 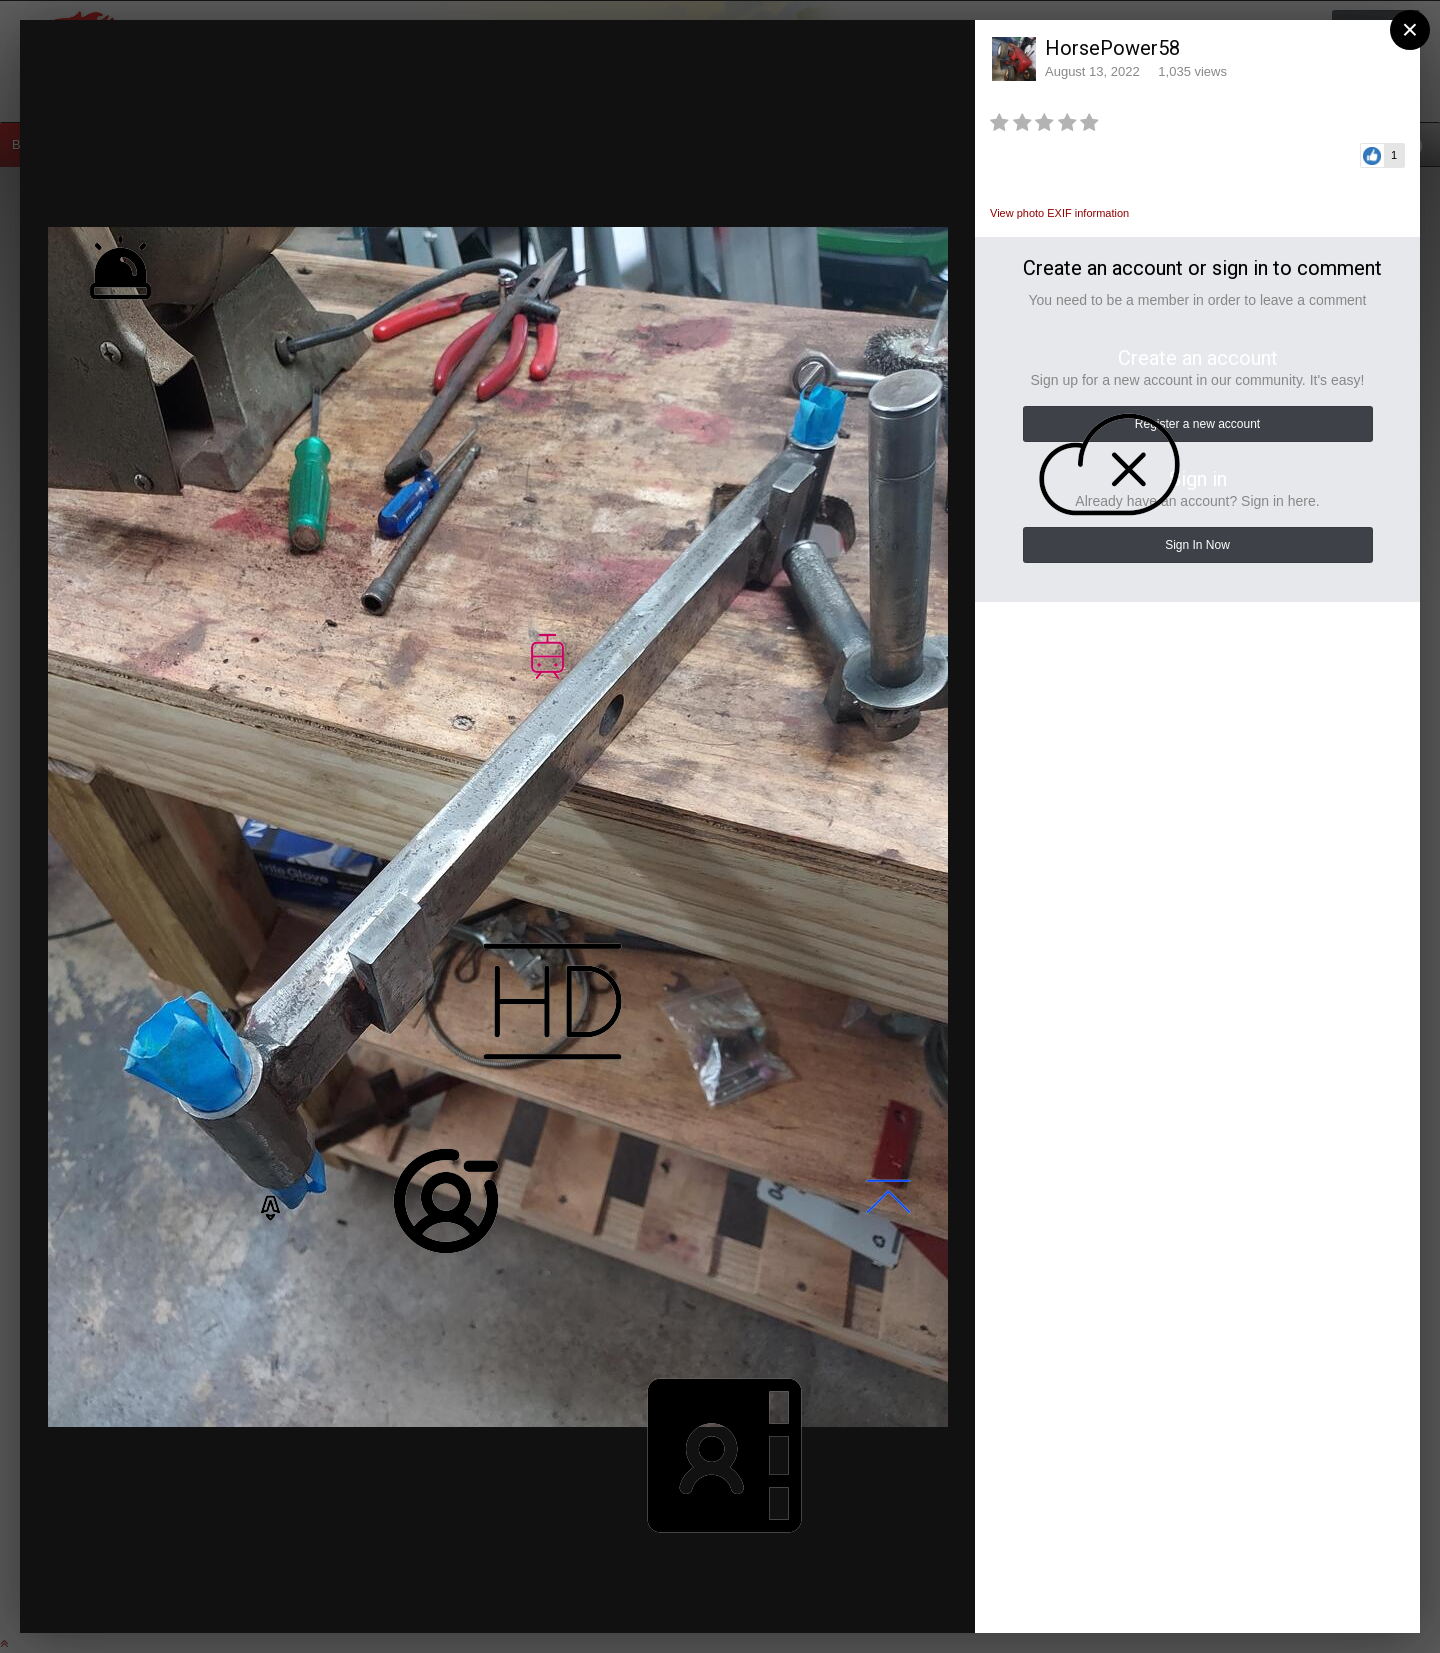 What do you see at coordinates (888, 1195) in the screenshot?
I see `collapse content to top` at bounding box center [888, 1195].